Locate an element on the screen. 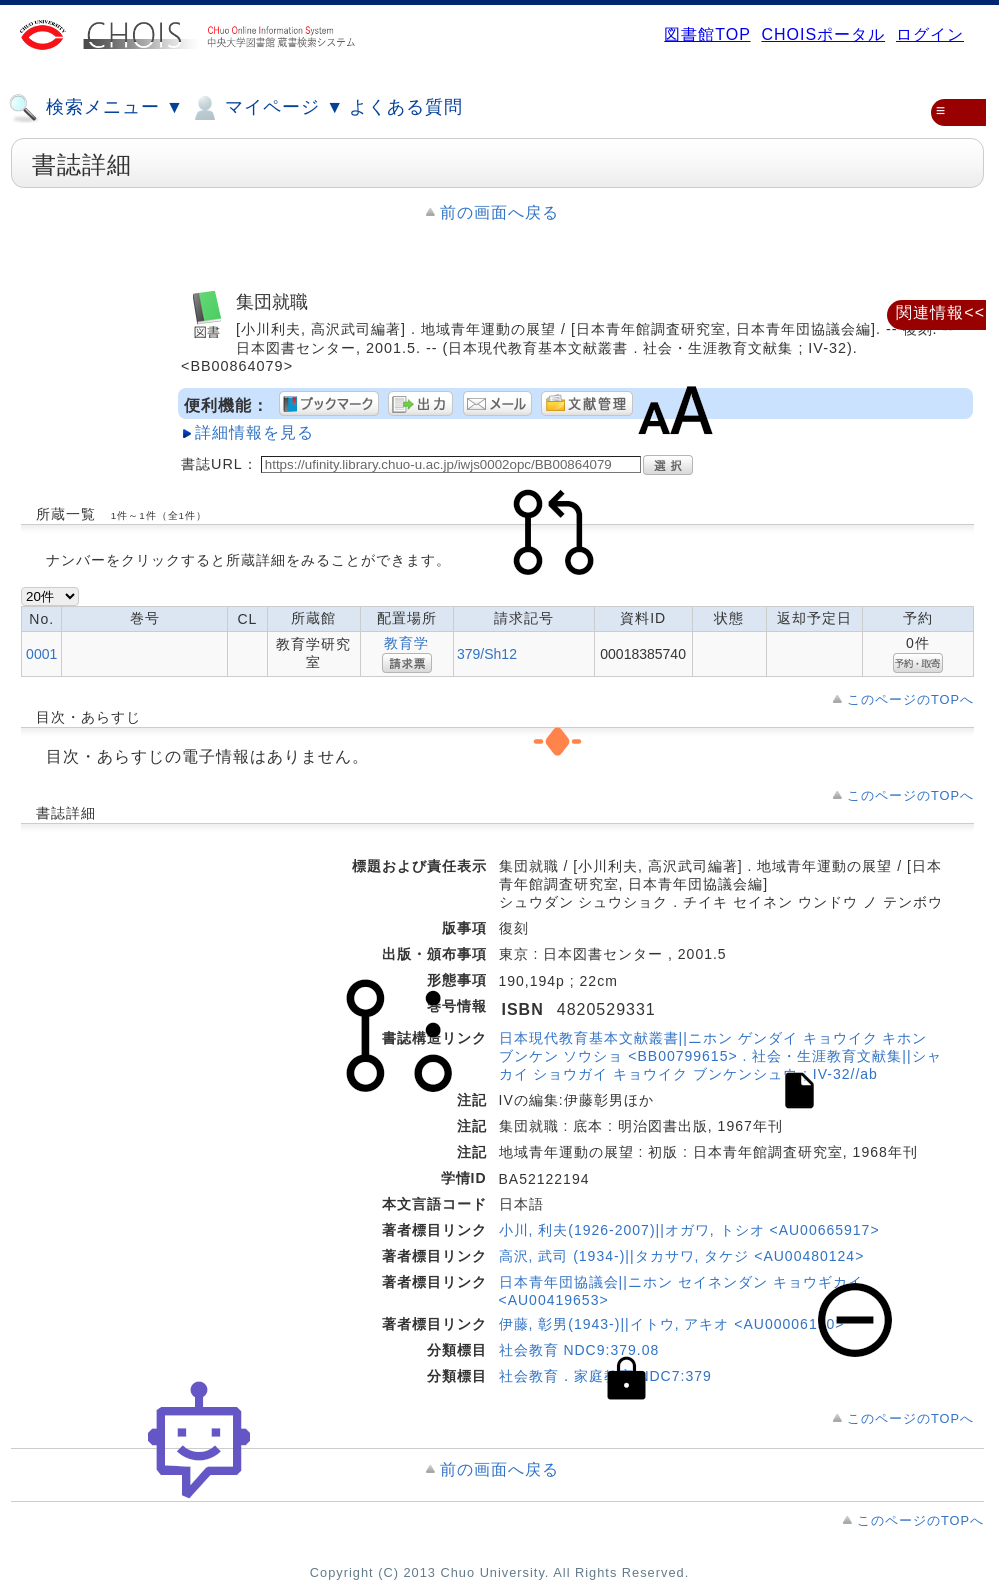 This screenshot has width=999, height=1580. indicates a locked or secured item is located at coordinates (626, 1380).